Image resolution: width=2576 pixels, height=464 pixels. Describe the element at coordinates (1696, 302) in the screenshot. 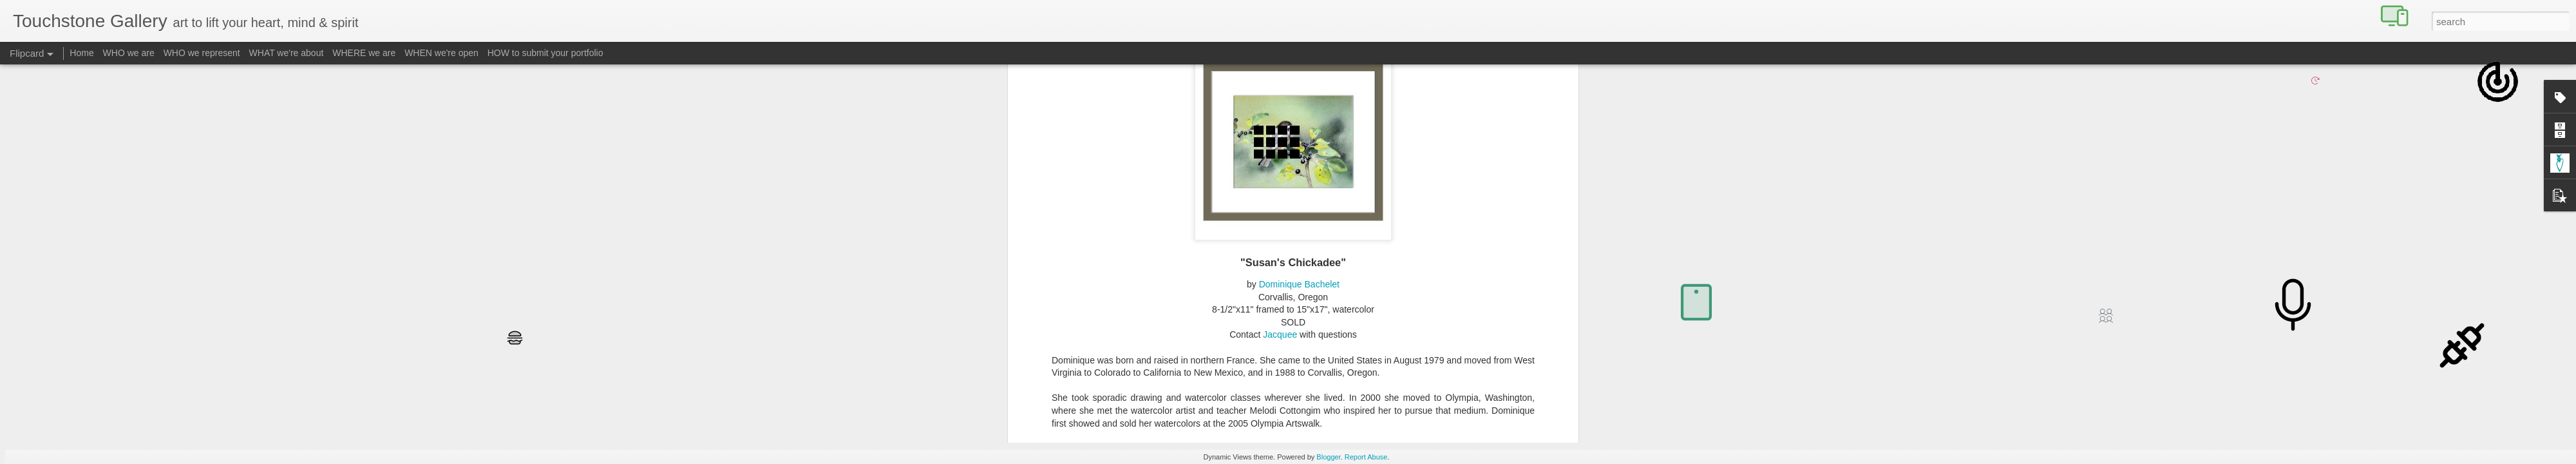

I see `tablet device with front-facing camera` at that location.